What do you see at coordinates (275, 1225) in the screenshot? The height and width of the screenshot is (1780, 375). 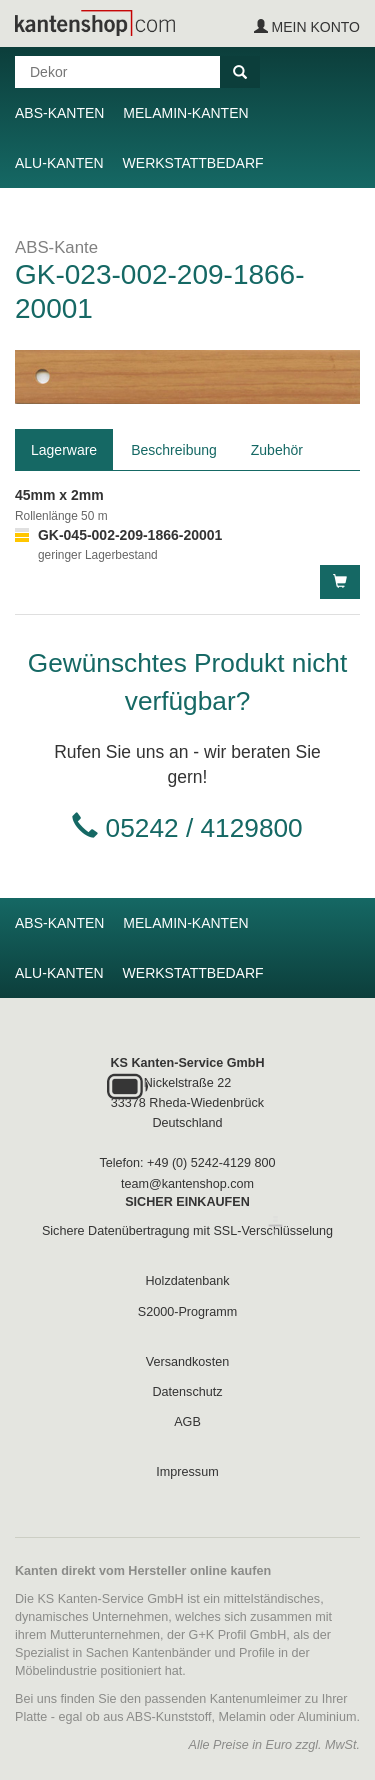 I see `switch to continuous scroll view` at bounding box center [275, 1225].